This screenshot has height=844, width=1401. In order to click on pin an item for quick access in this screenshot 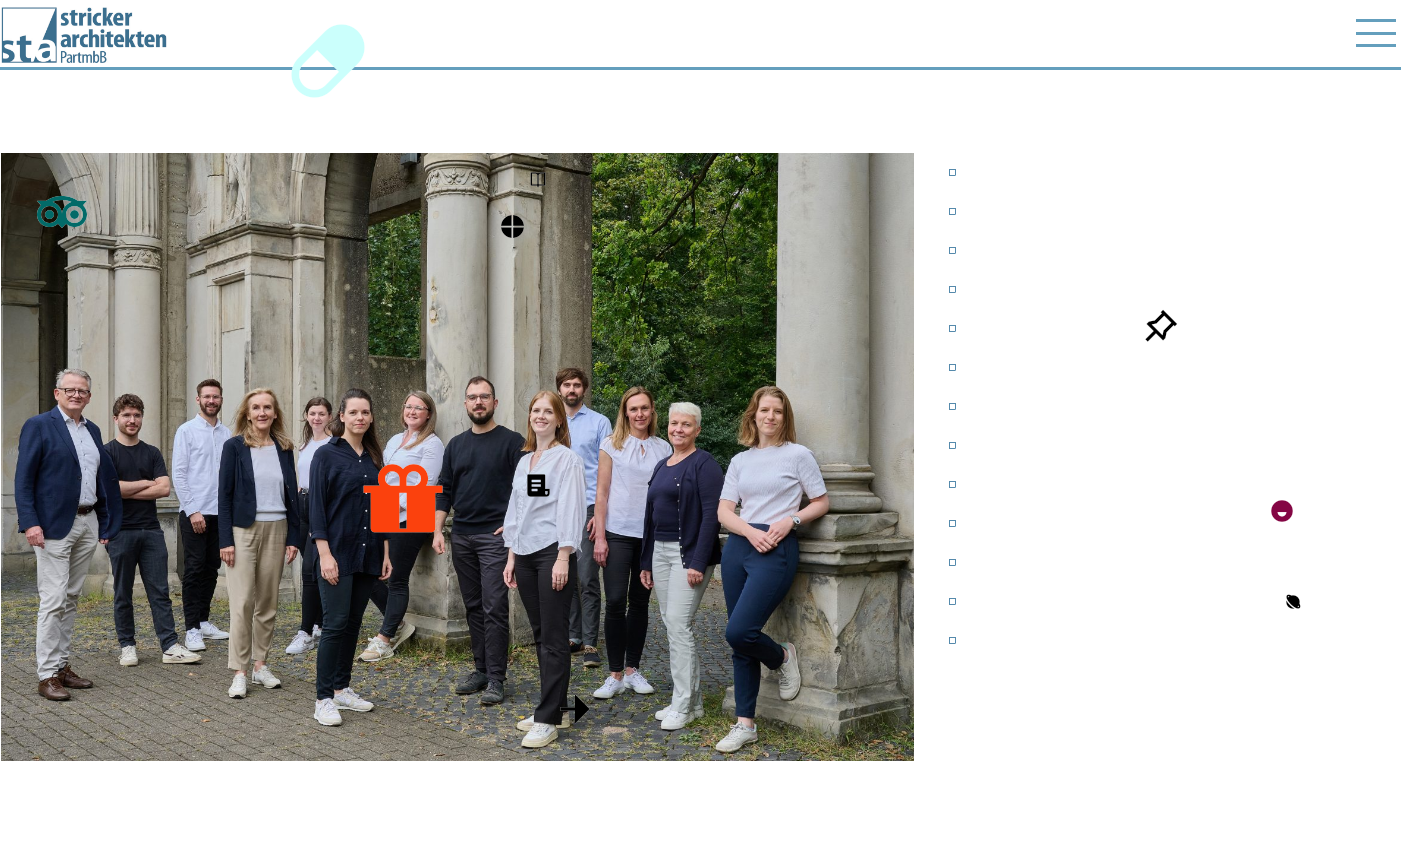, I will do `click(1160, 327)`.